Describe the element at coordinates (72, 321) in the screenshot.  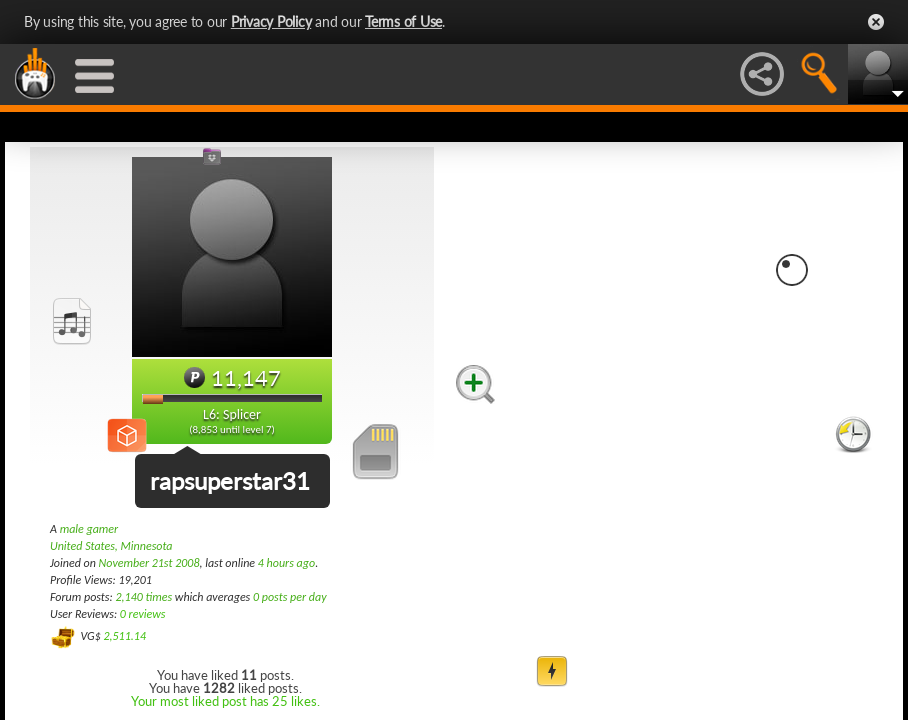
I see `open a lilypond music notation file` at that location.